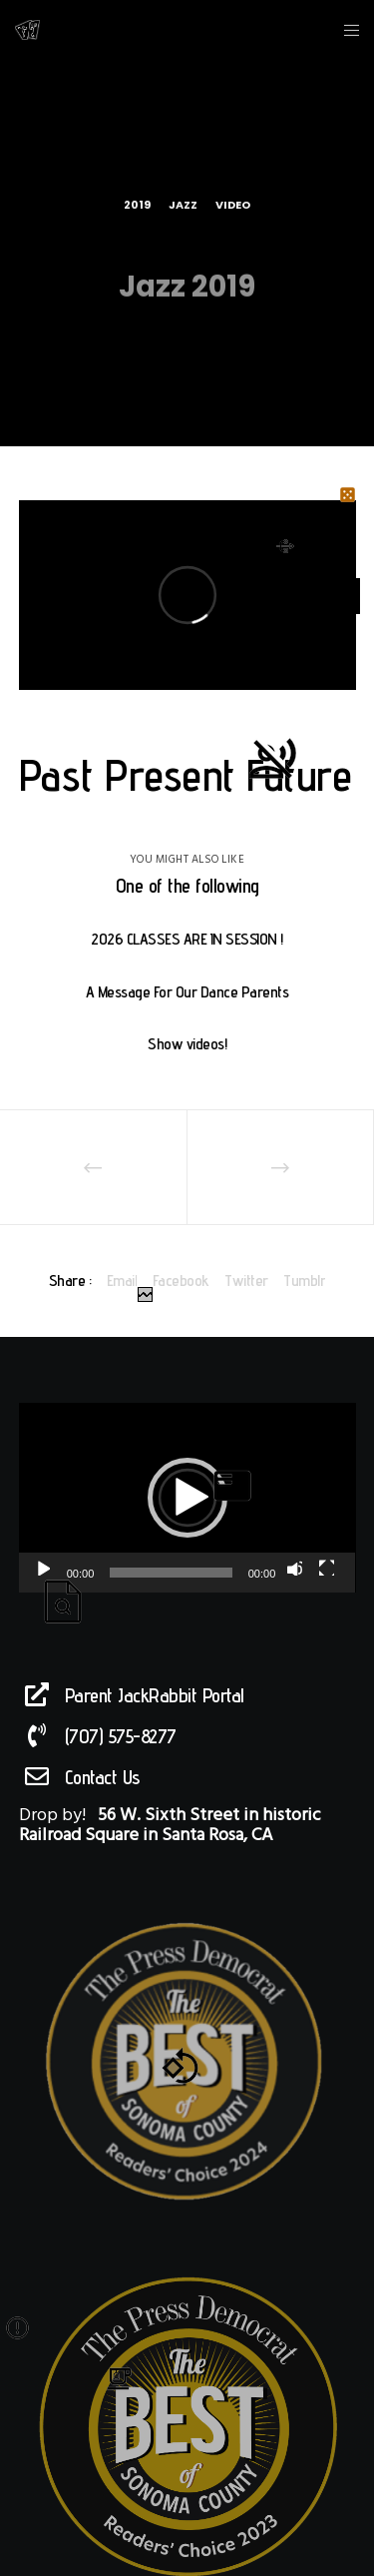 Image resolution: width=374 pixels, height=2576 pixels. What do you see at coordinates (272, 759) in the screenshot?
I see `mute voice narration or screen reader` at bounding box center [272, 759].